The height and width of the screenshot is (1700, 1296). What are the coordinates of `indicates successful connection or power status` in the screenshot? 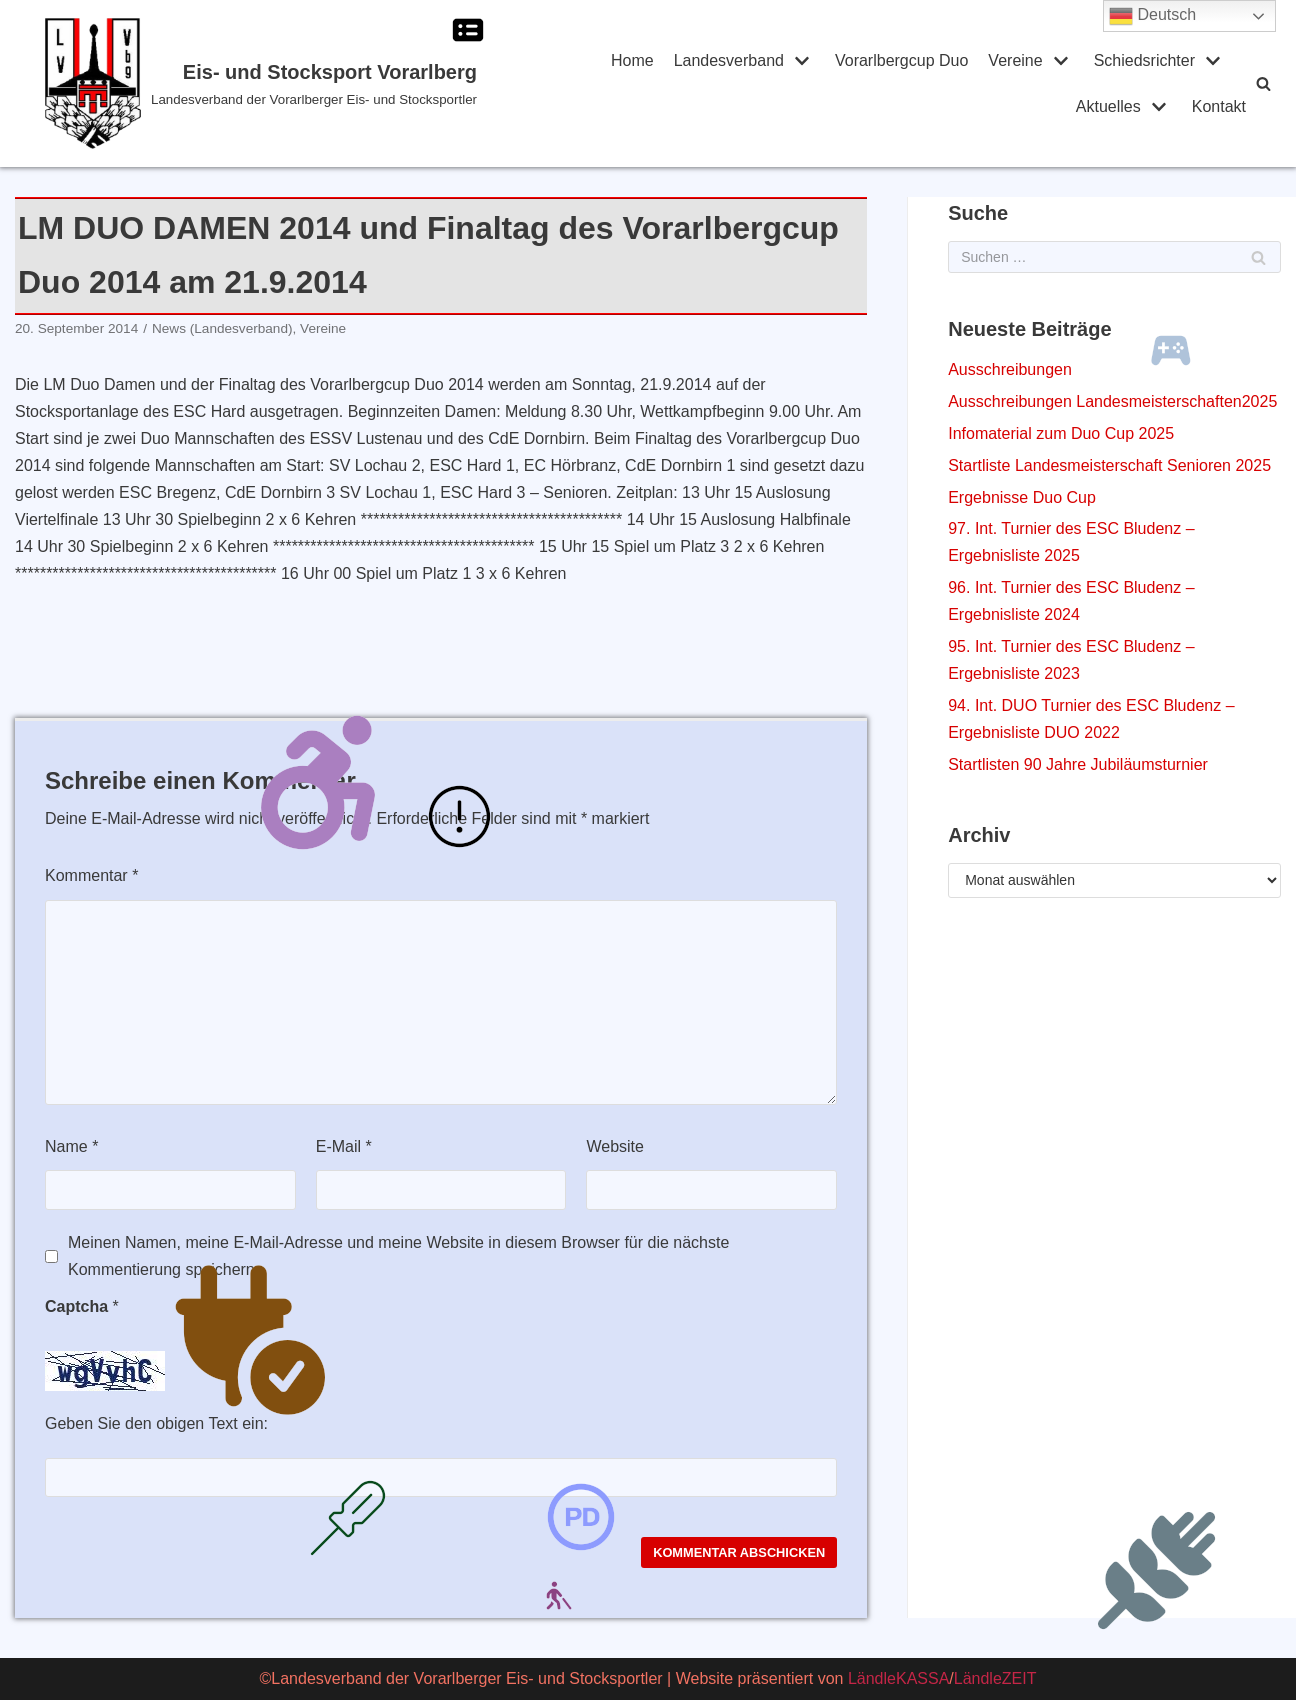 It's located at (242, 1340).